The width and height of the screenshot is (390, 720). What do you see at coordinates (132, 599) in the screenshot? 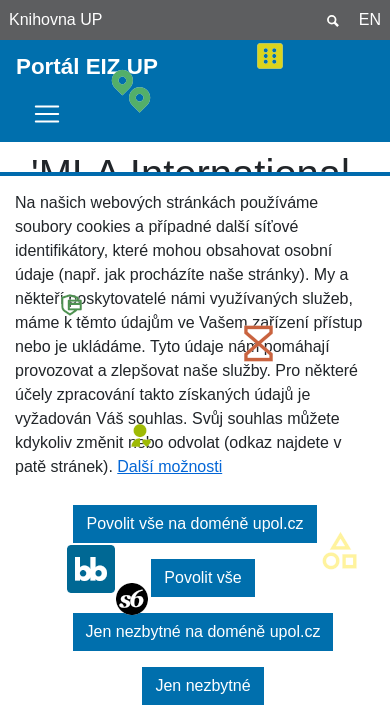
I see `visit Society6 website or app` at bounding box center [132, 599].